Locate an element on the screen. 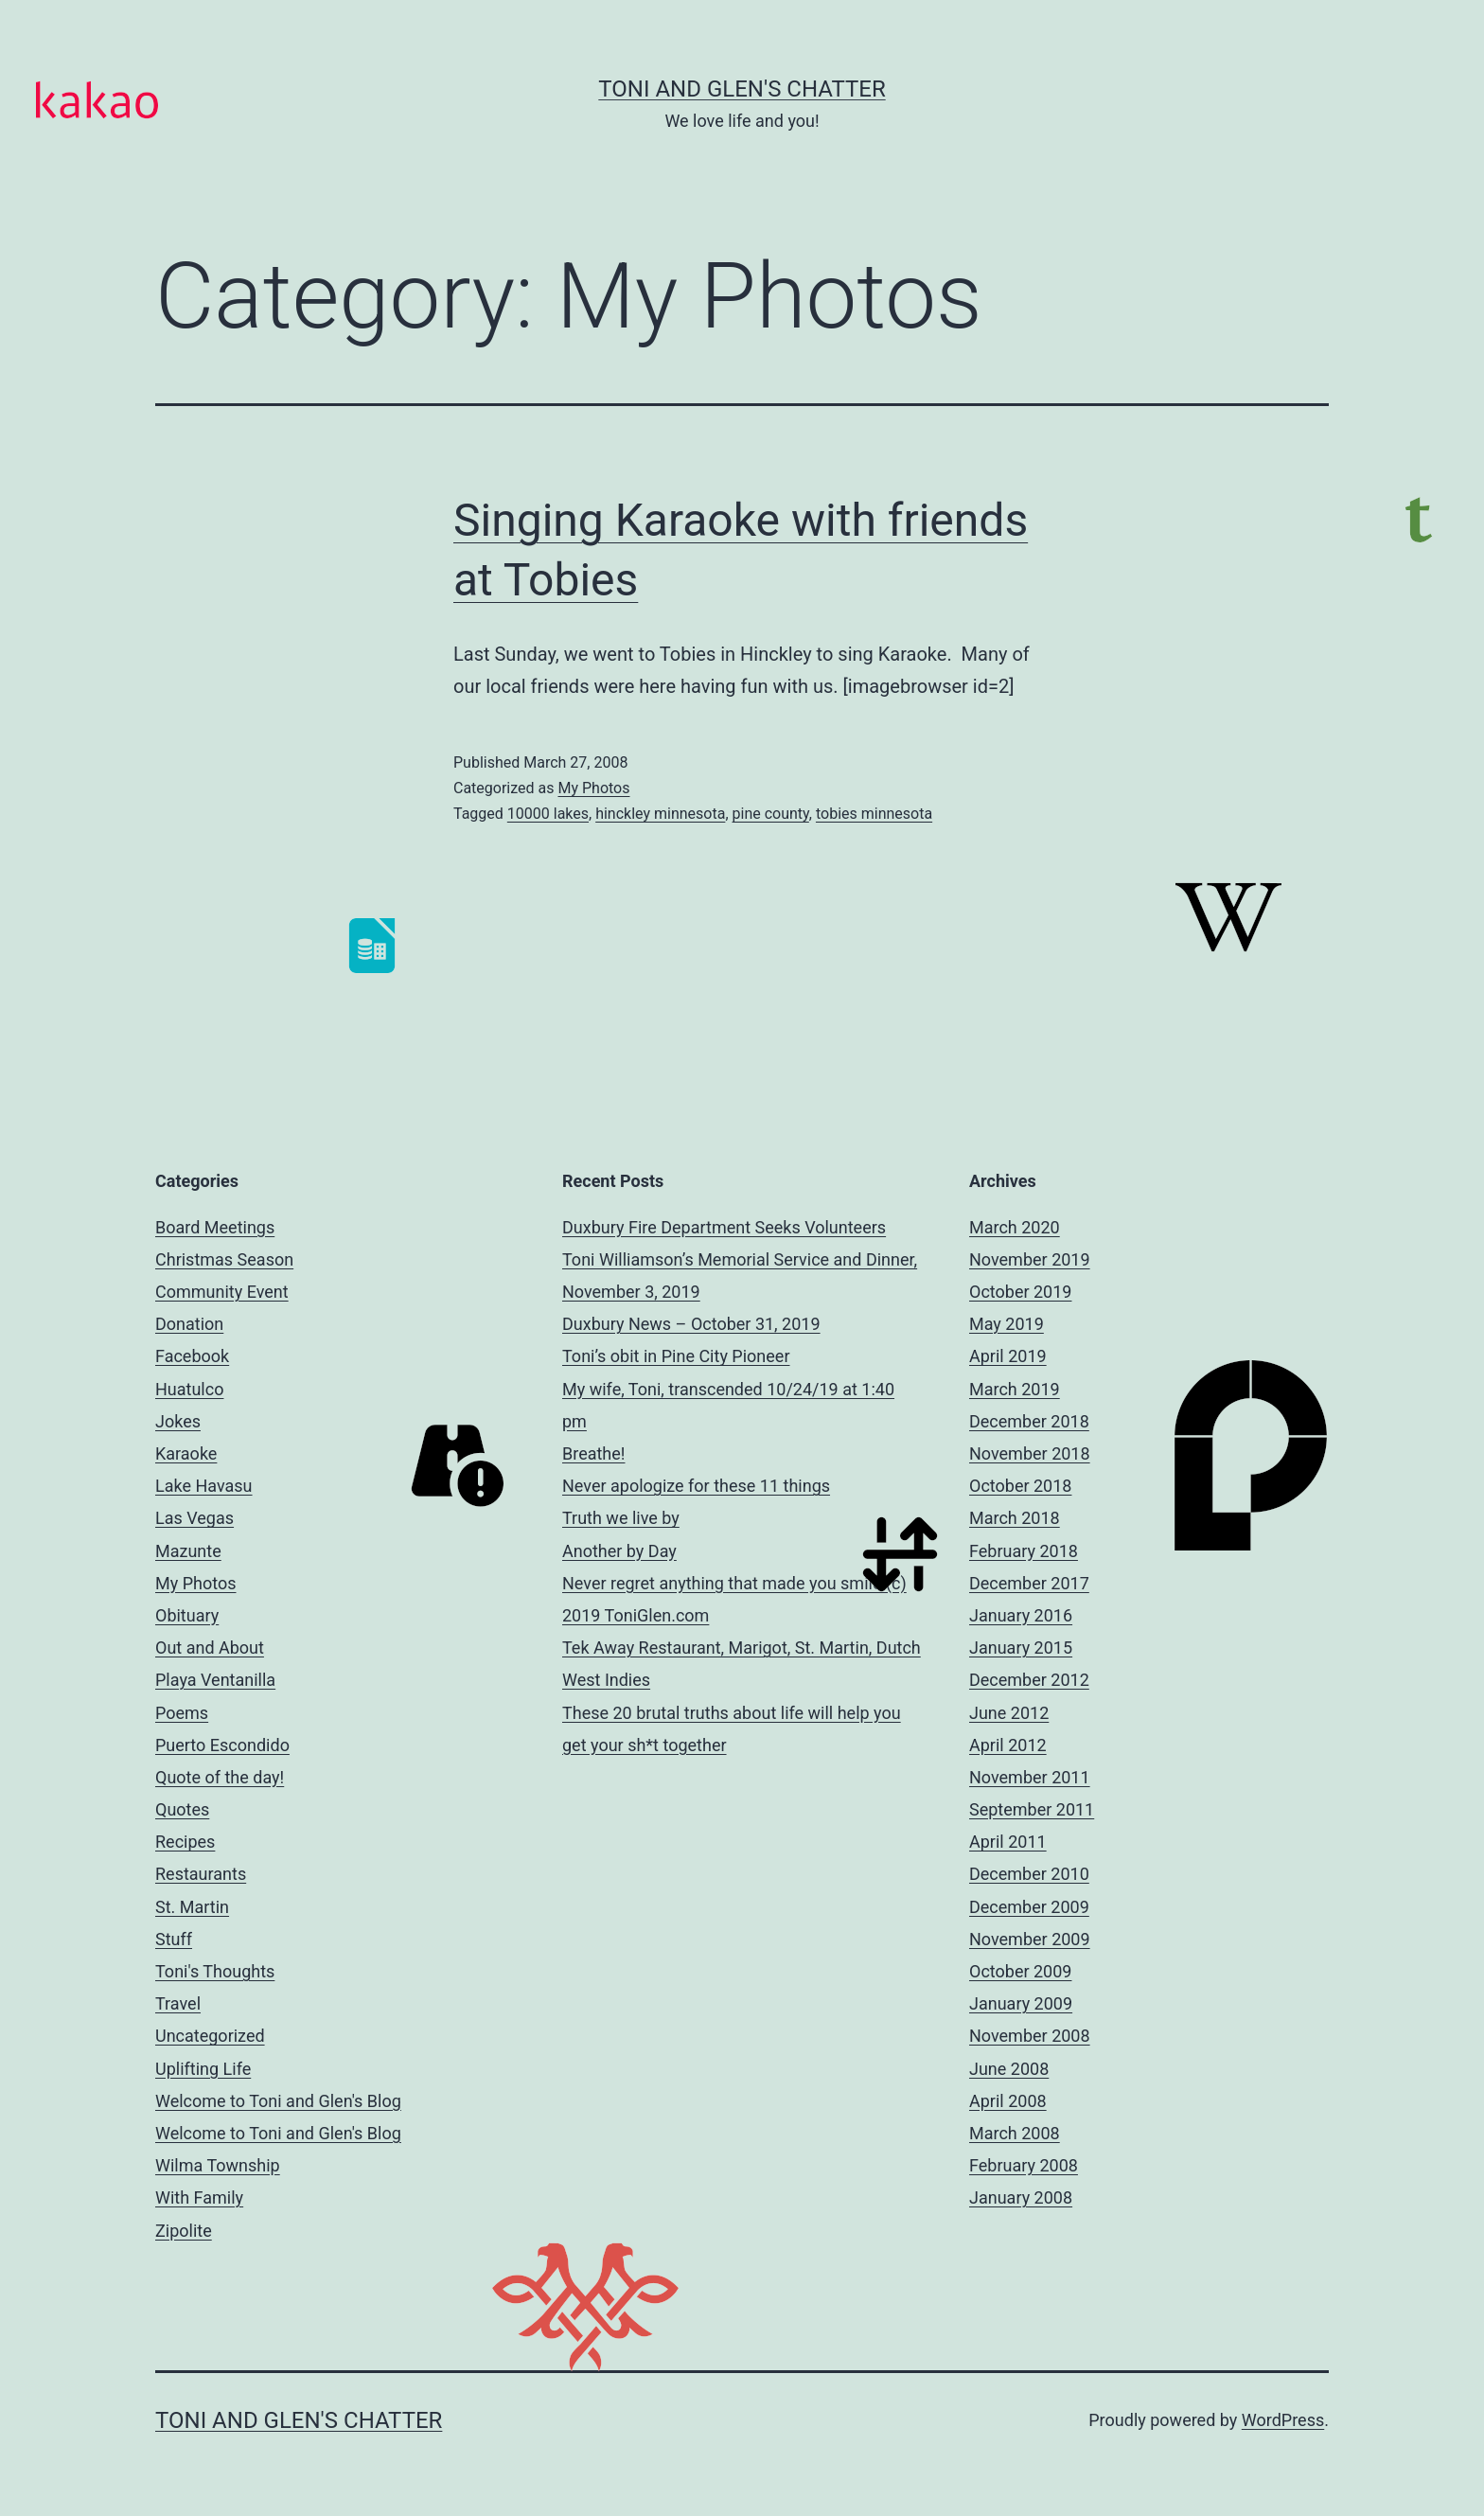 This screenshot has width=1484, height=2516. road hazard or traffic warning ahead is located at coordinates (452, 1461).